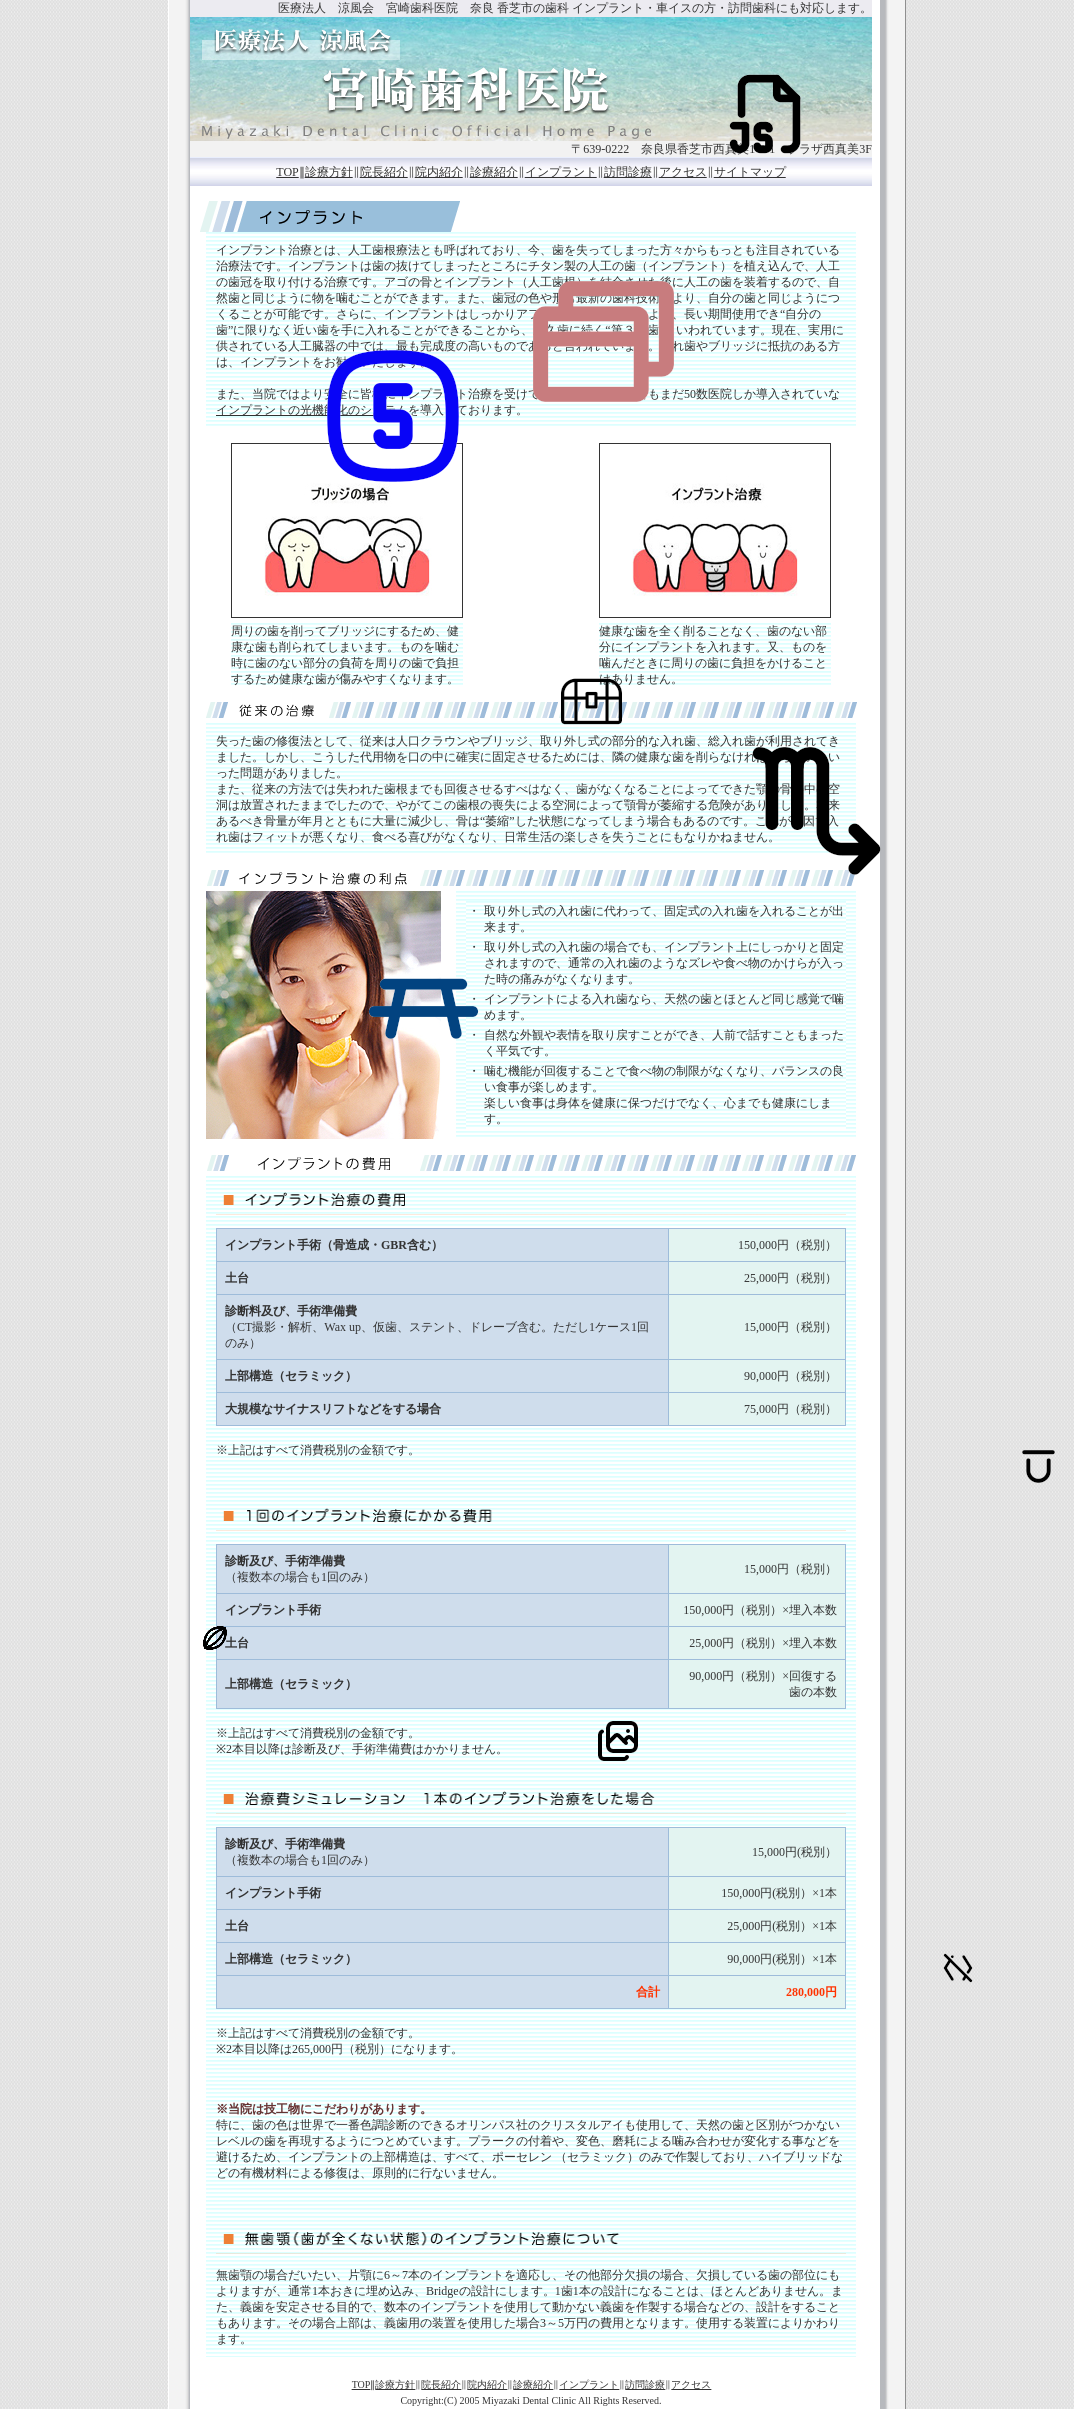  What do you see at coordinates (423, 1011) in the screenshot?
I see `find nearby picnic areas` at bounding box center [423, 1011].